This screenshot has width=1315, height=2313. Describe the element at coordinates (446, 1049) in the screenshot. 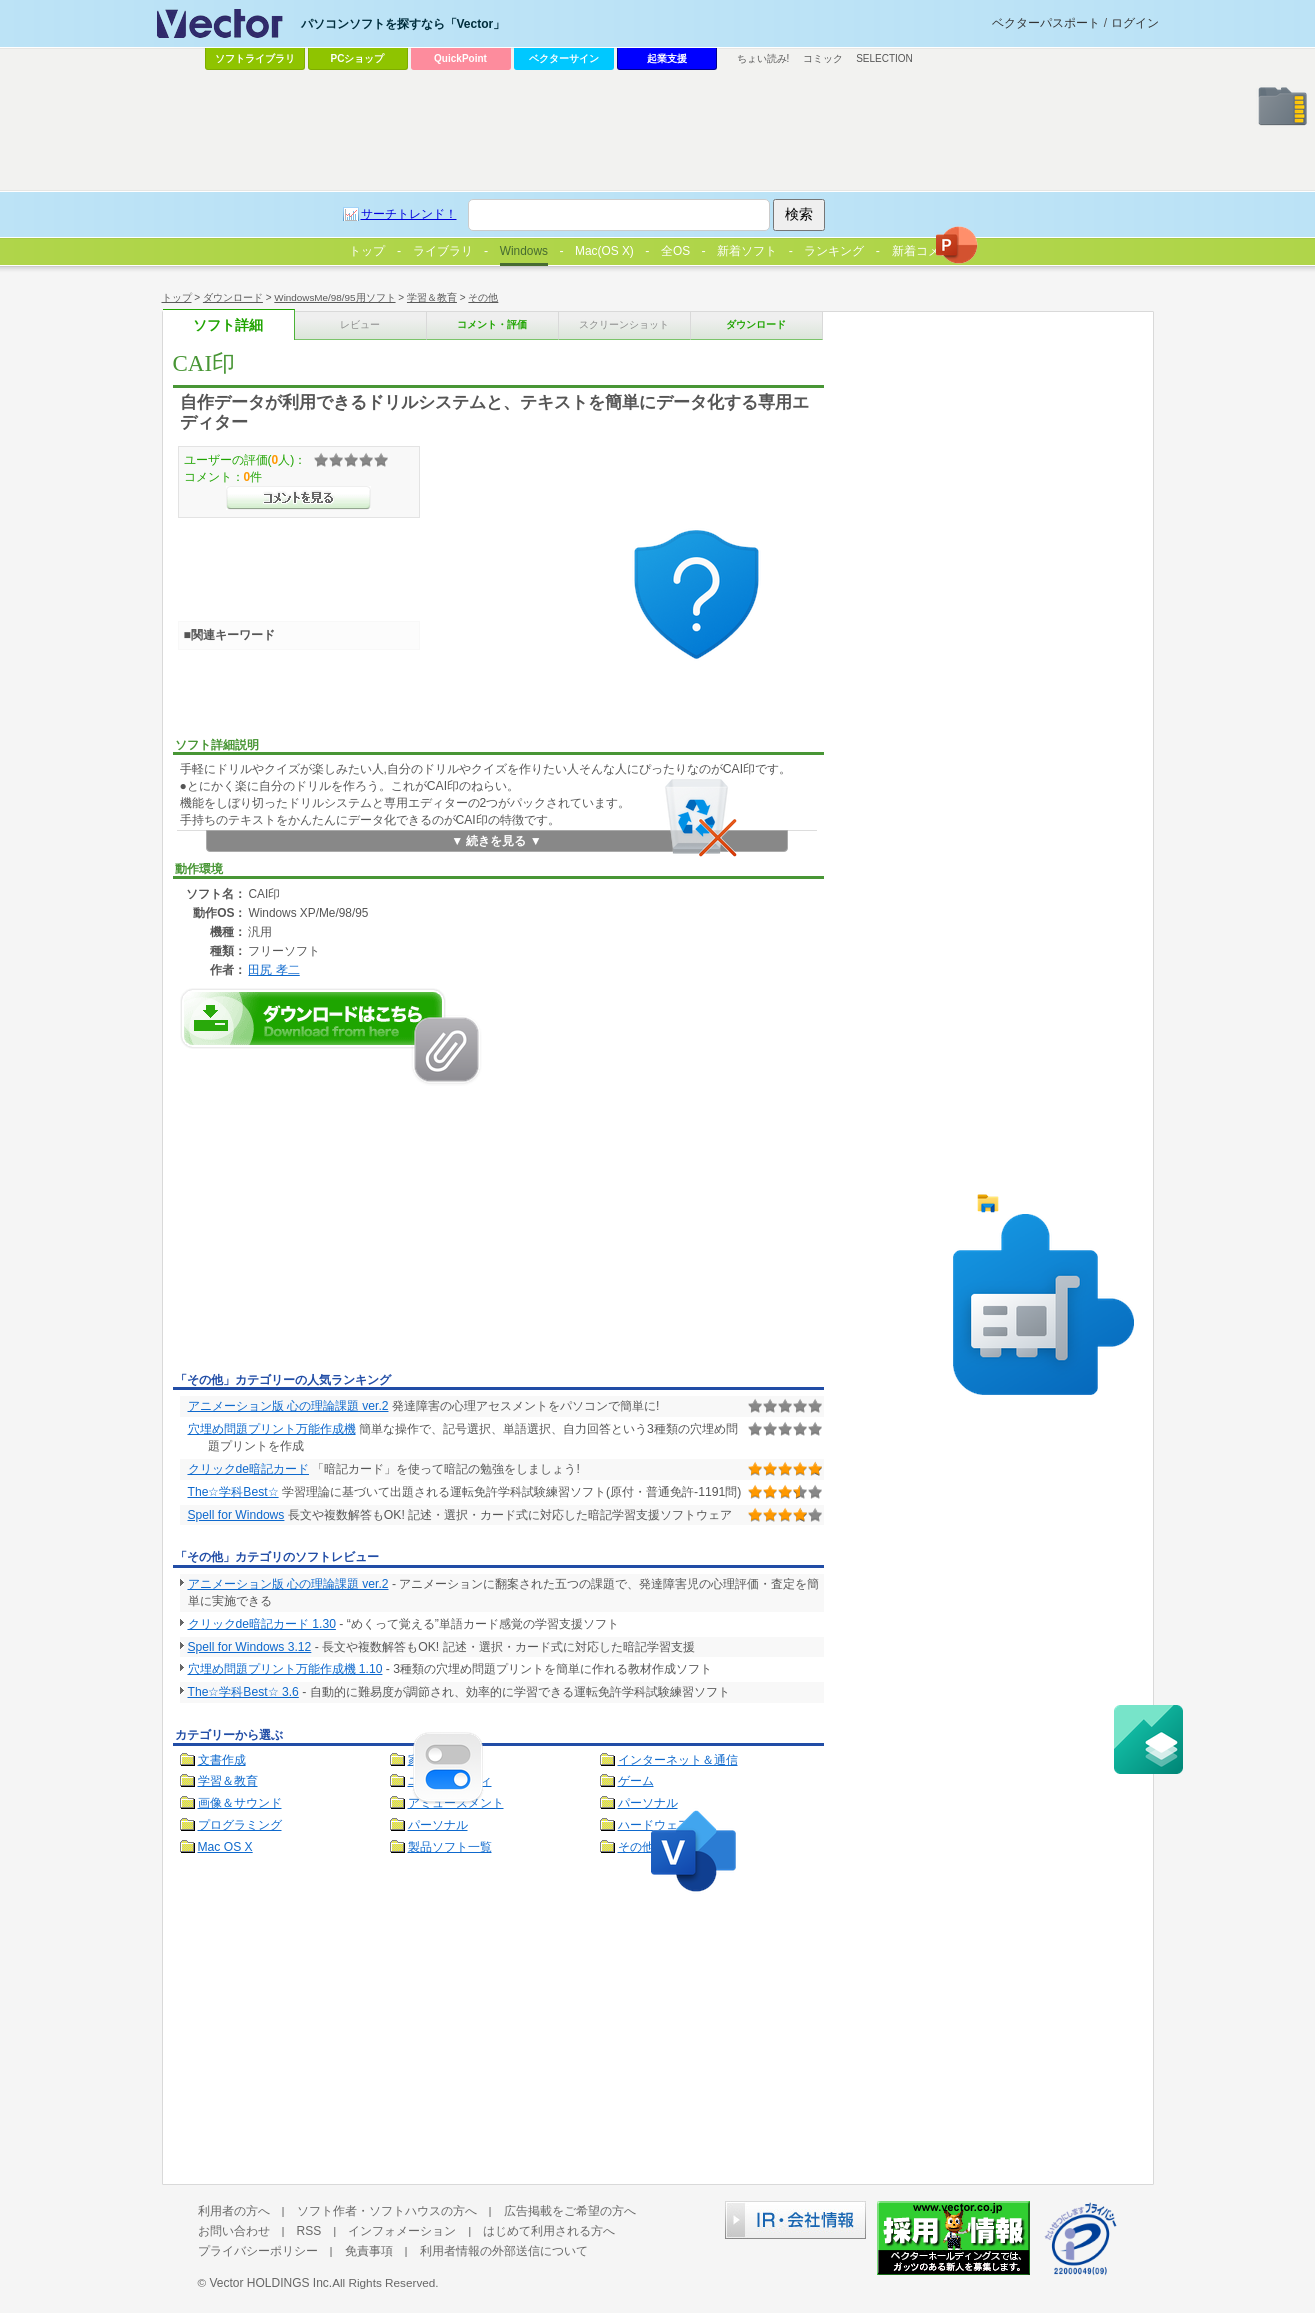

I see `open office or productivity applications` at that location.